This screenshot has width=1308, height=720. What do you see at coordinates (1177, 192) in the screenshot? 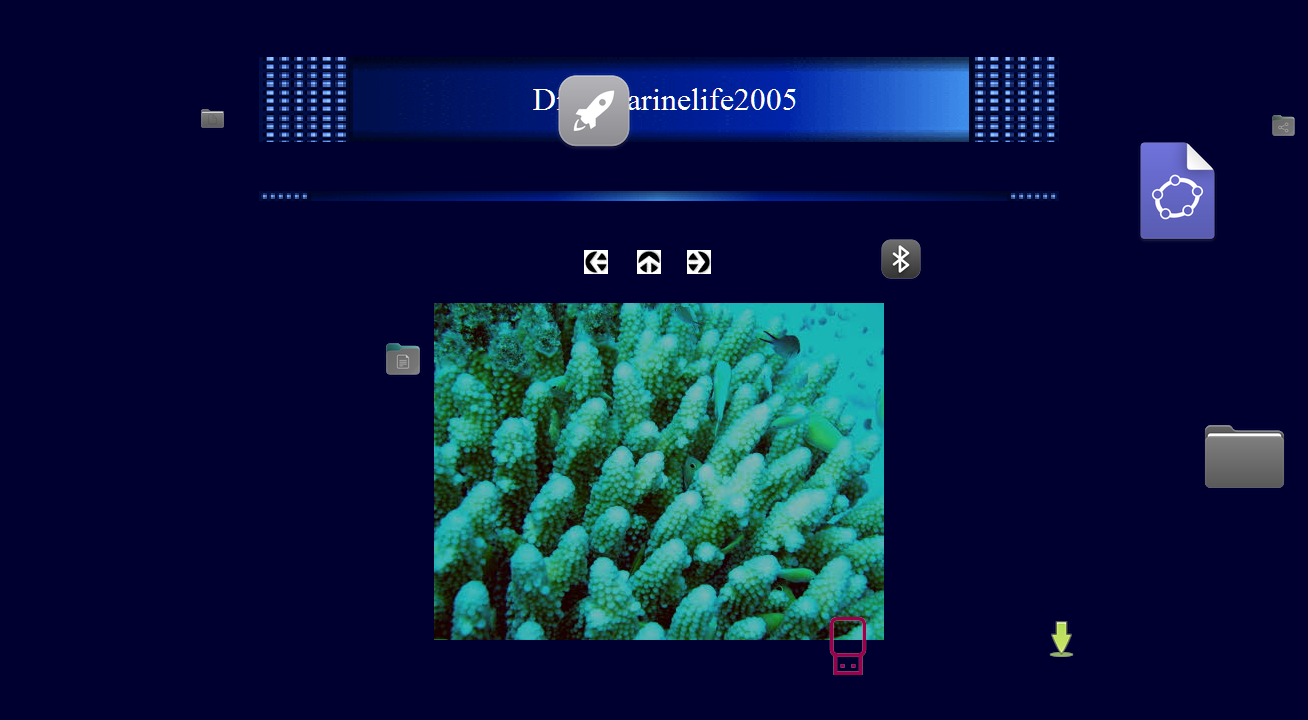
I see `a geogebra file document` at bounding box center [1177, 192].